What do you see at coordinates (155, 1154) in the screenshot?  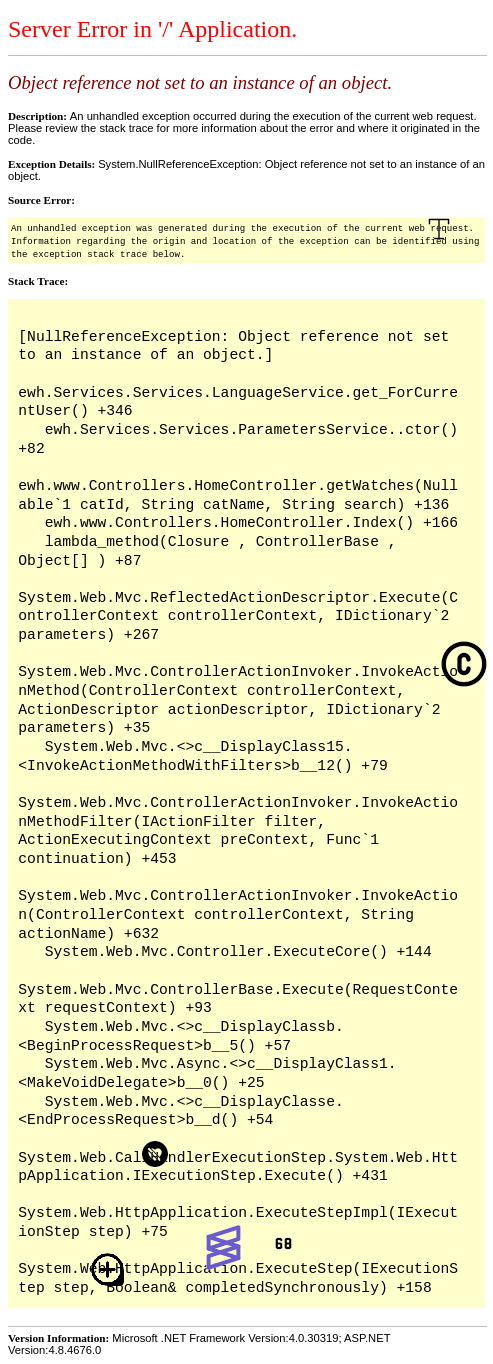 I see `remove from favorites` at bounding box center [155, 1154].